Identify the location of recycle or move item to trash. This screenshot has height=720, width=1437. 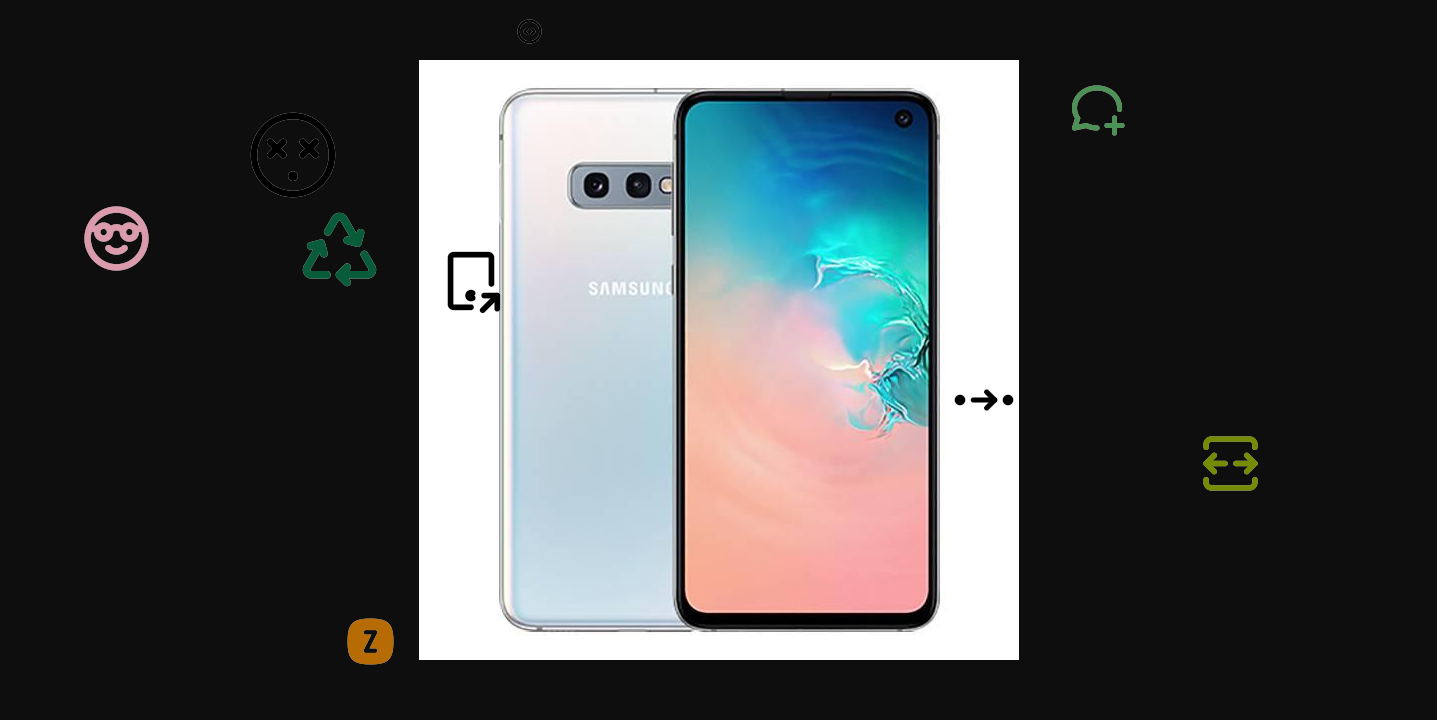
(339, 249).